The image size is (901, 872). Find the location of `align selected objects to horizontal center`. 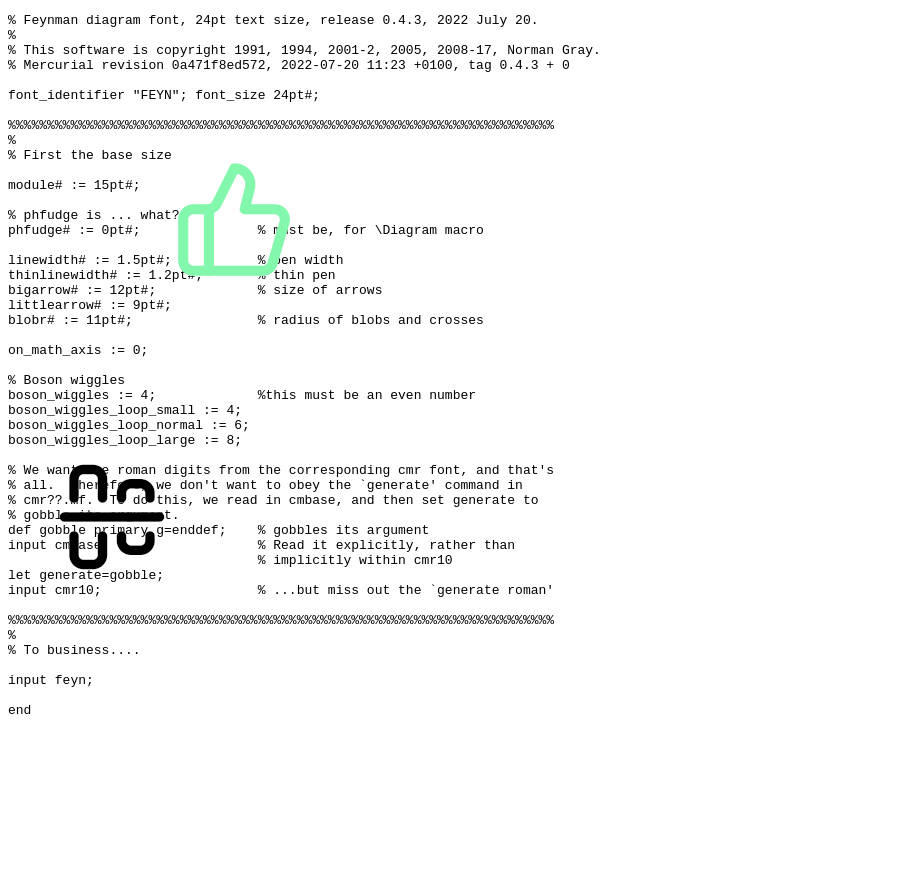

align selected objects to horizontal center is located at coordinates (112, 517).